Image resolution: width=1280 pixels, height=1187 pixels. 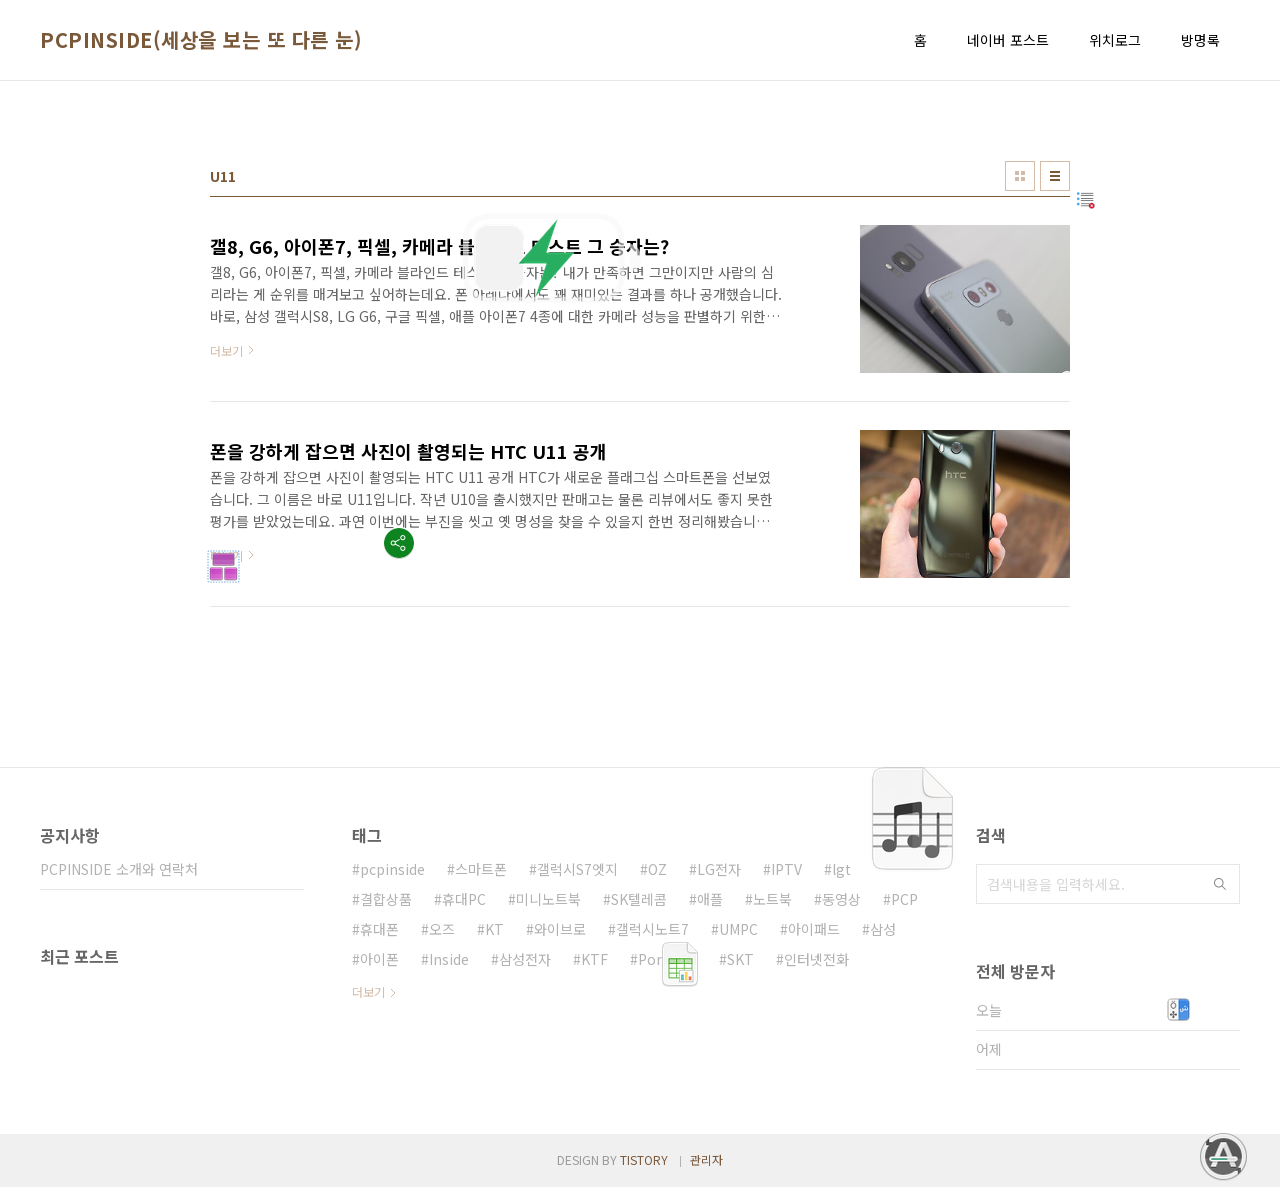 I want to click on battery at 30% and currently charging, so click(x=552, y=258).